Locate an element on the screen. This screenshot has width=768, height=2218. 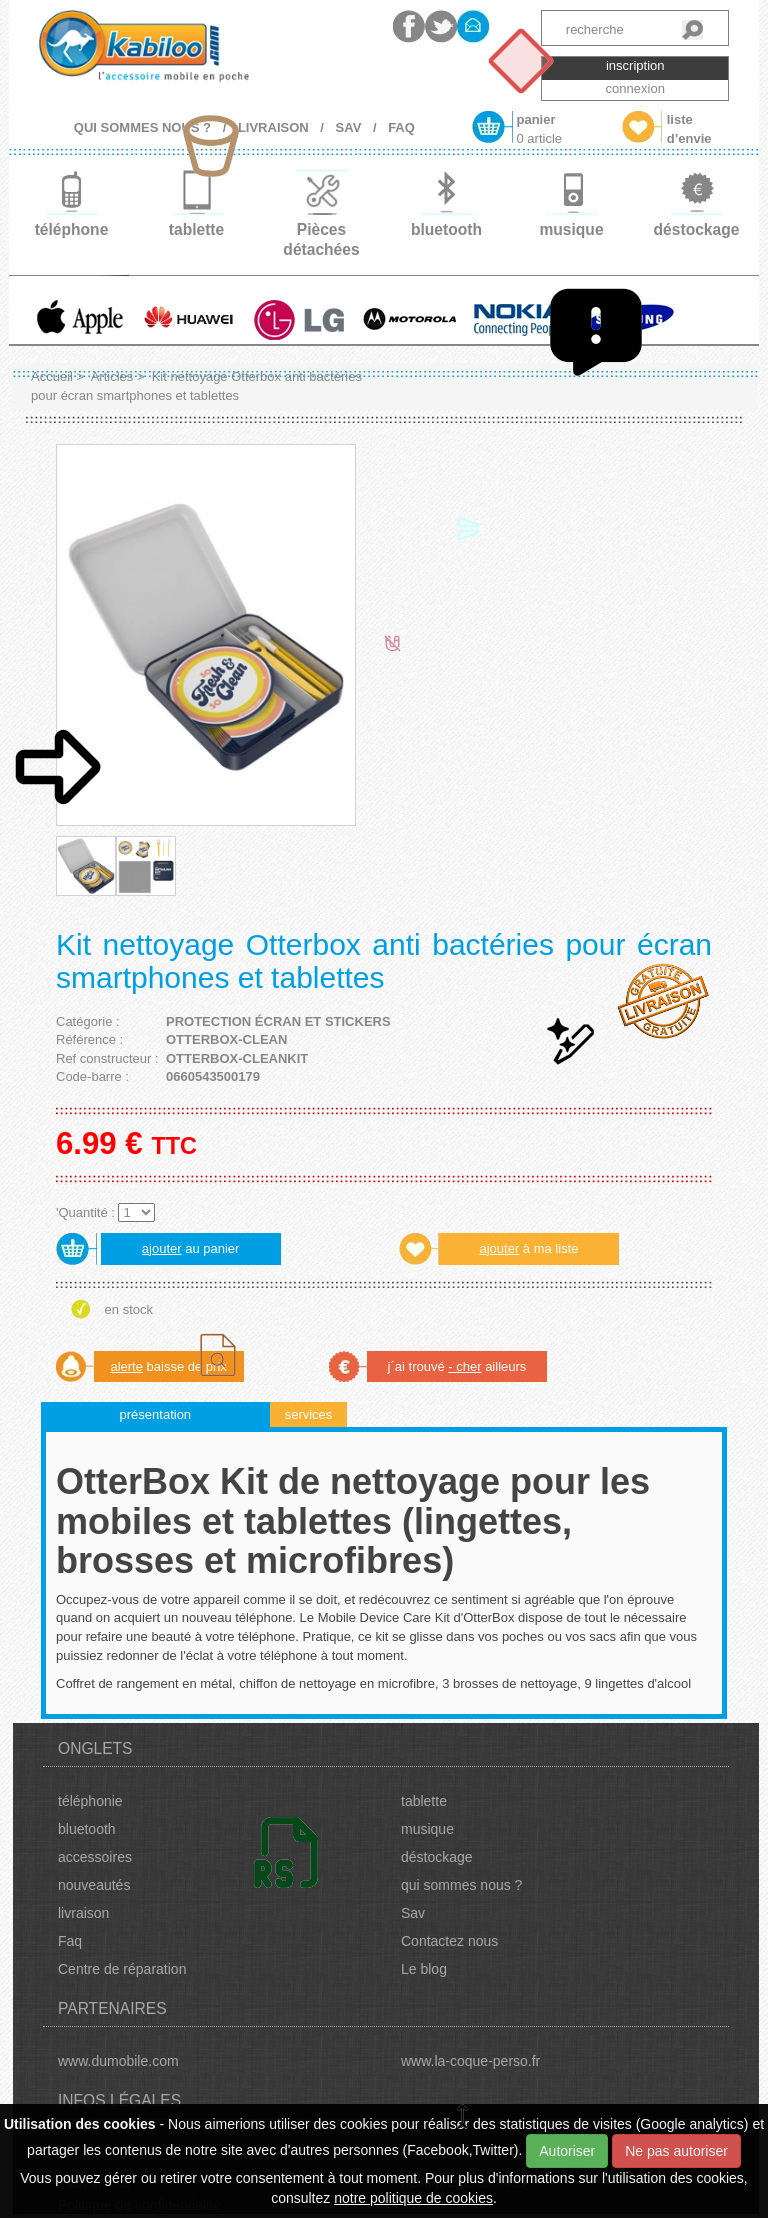
disable magnetic snap or alignment is located at coordinates (392, 643).